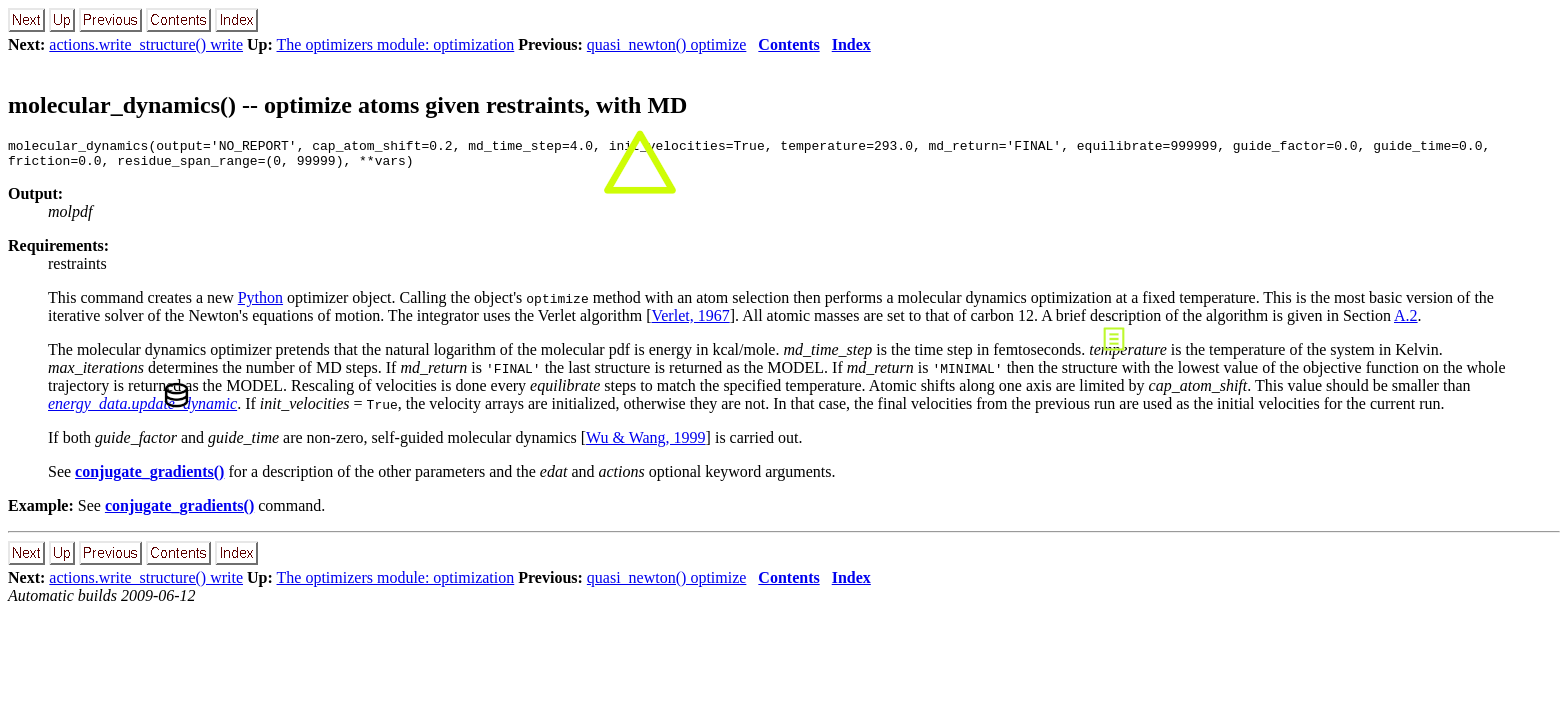 This screenshot has width=1568, height=720. I want to click on view file list or document directory, so click(1114, 339).